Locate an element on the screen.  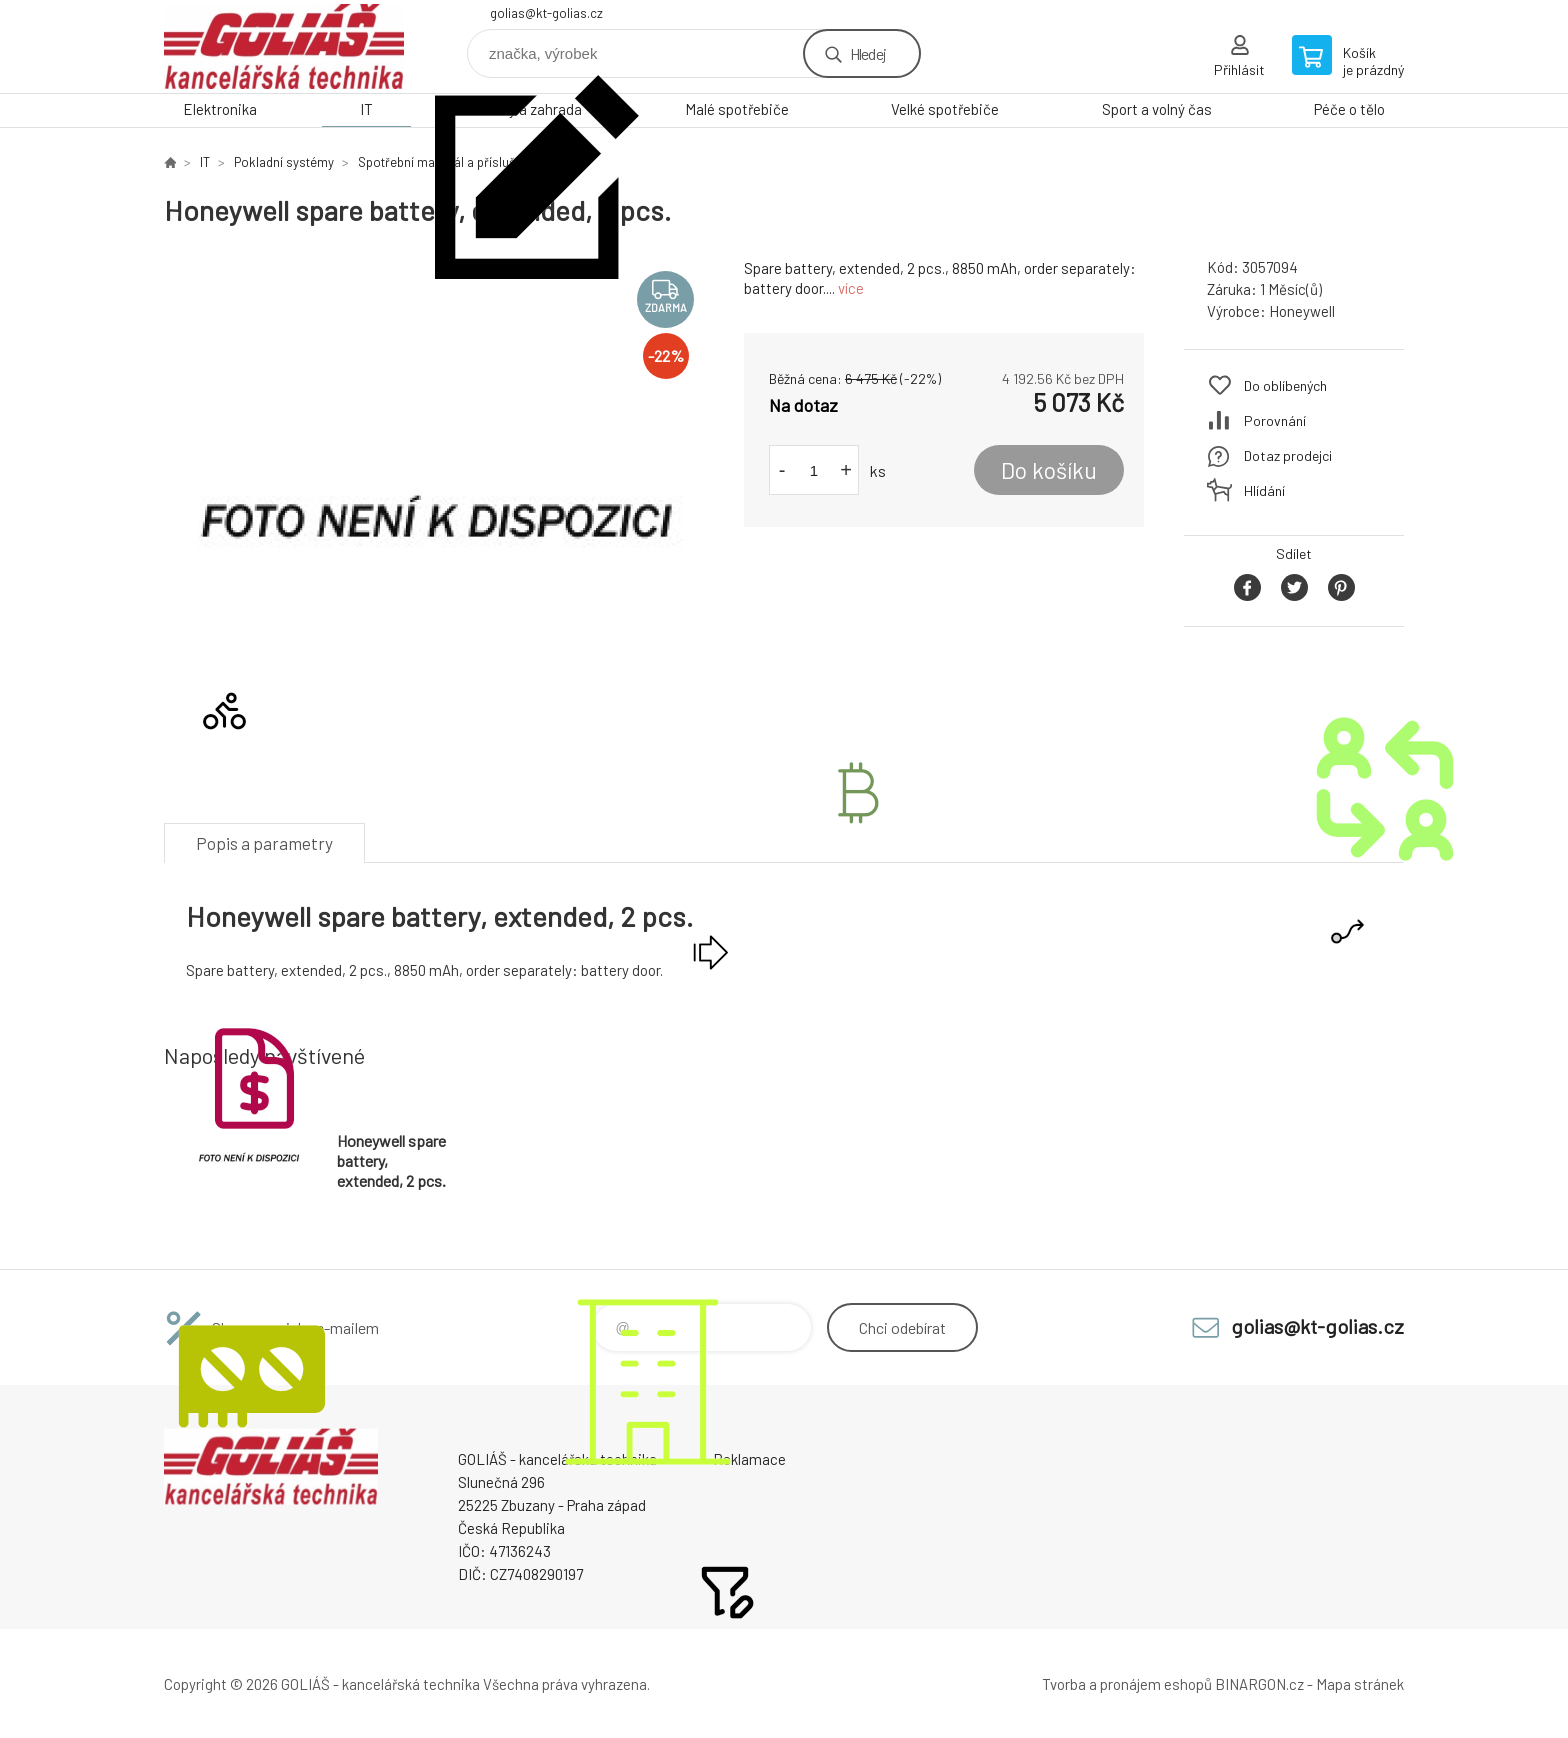
move forward or proceed to next step is located at coordinates (709, 952).